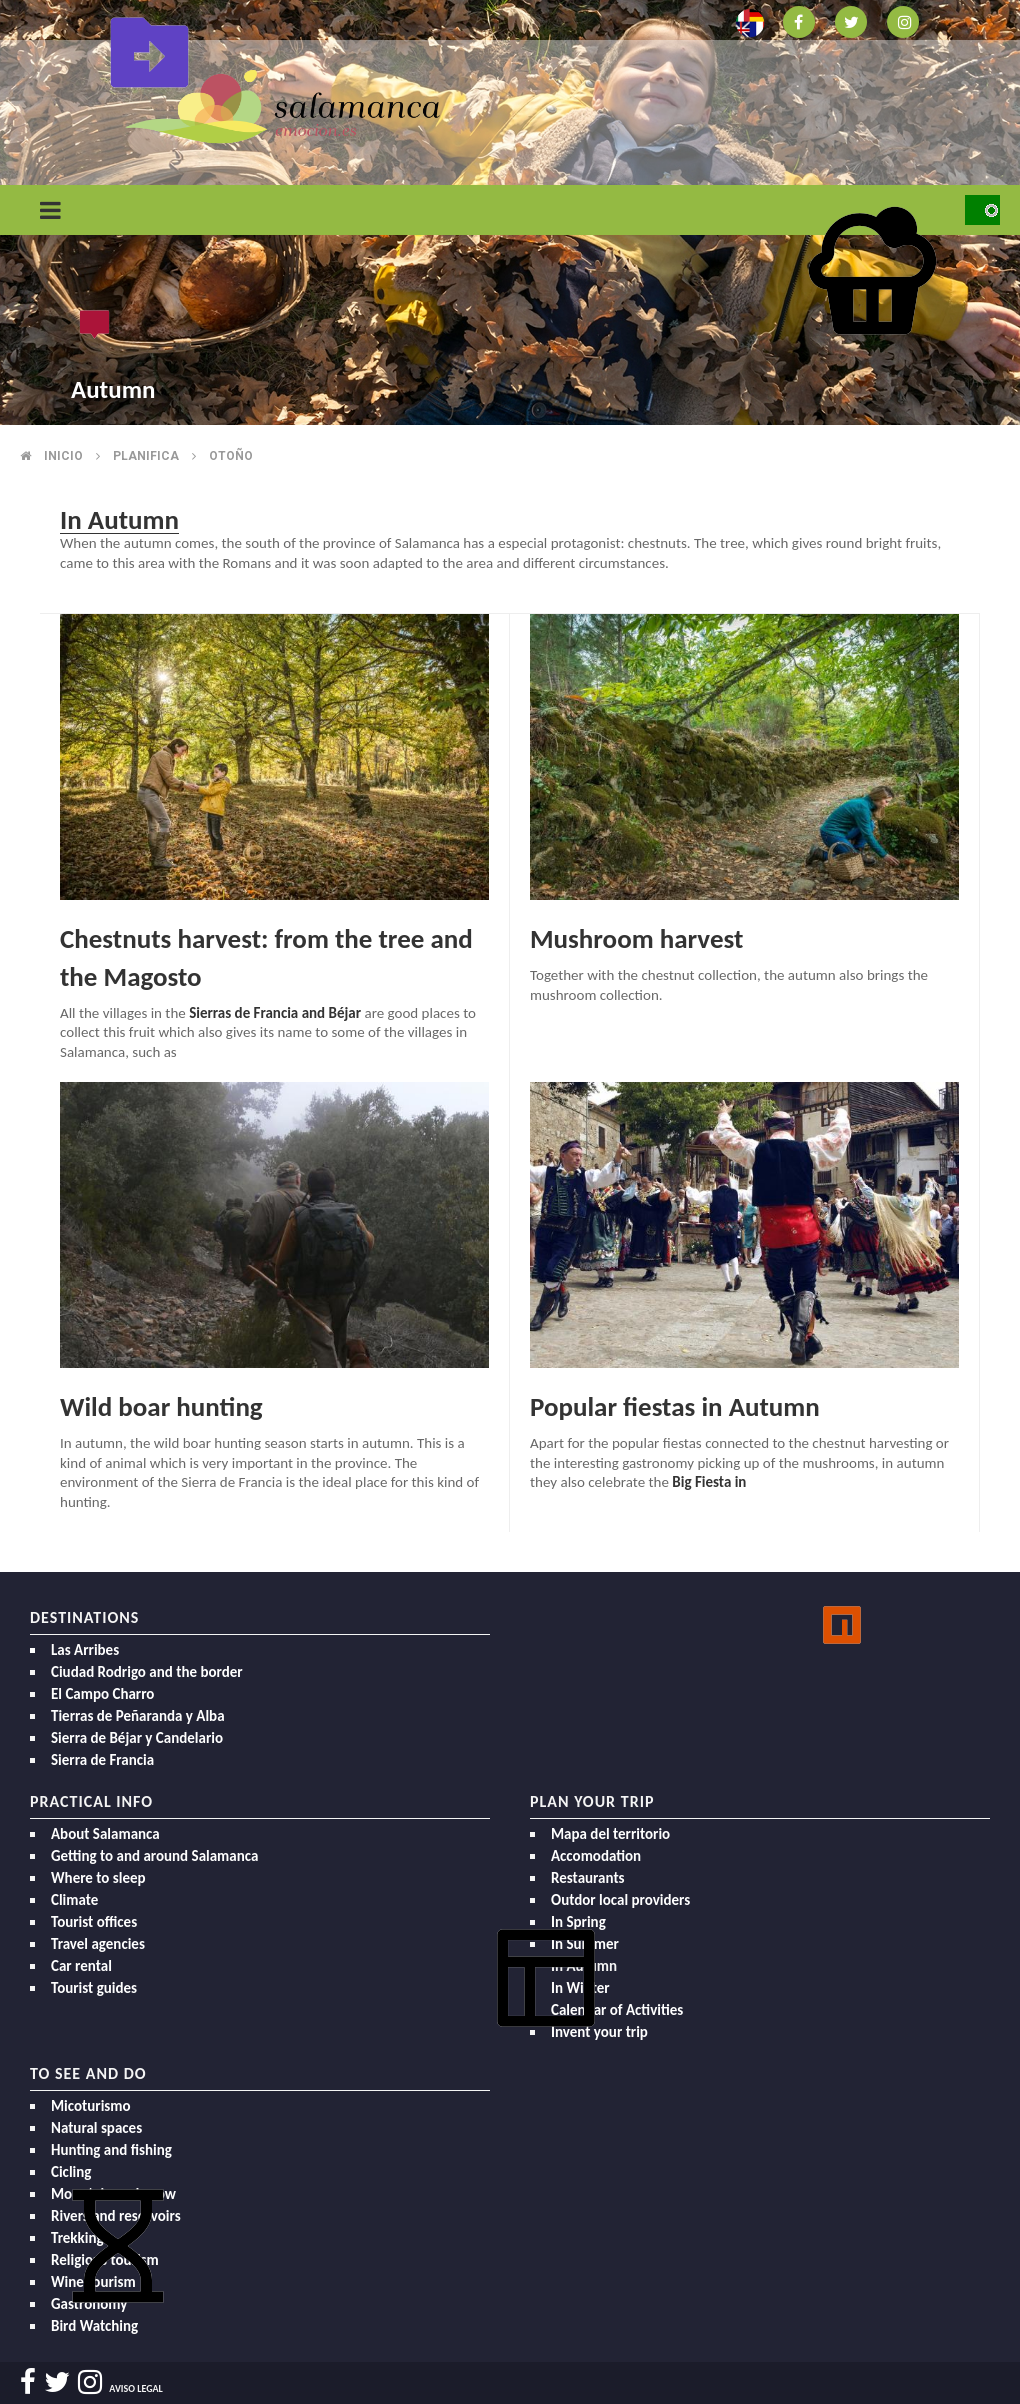 The image size is (1020, 2404). I want to click on open chat or messaging, so click(94, 323).